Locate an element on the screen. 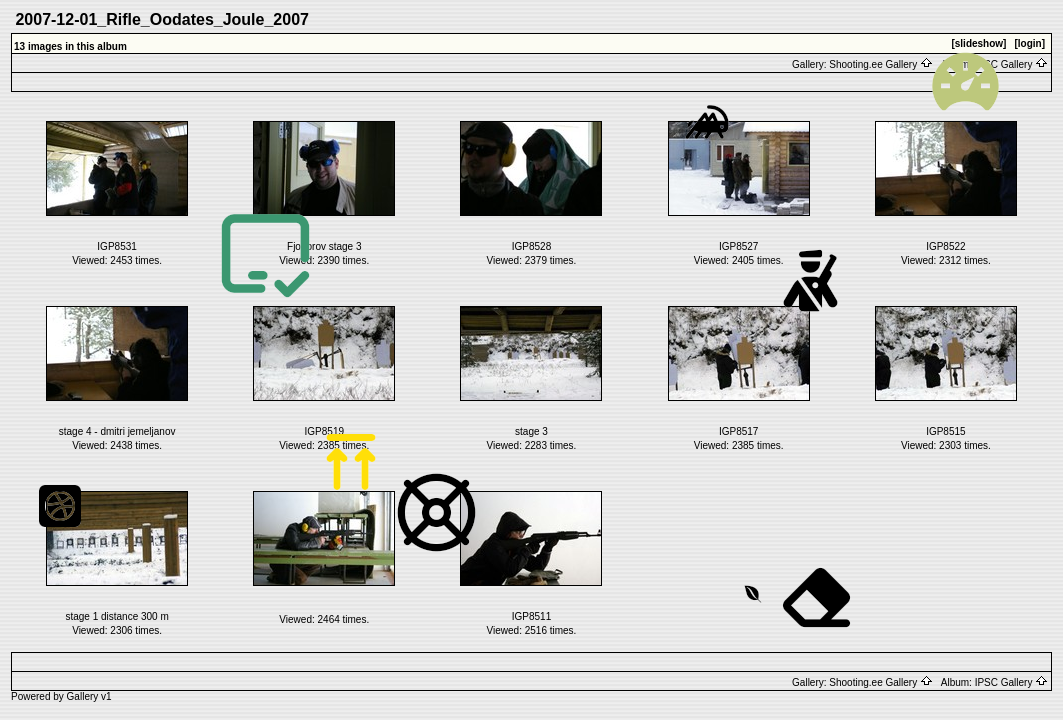  link to dribbble profile is located at coordinates (60, 506).